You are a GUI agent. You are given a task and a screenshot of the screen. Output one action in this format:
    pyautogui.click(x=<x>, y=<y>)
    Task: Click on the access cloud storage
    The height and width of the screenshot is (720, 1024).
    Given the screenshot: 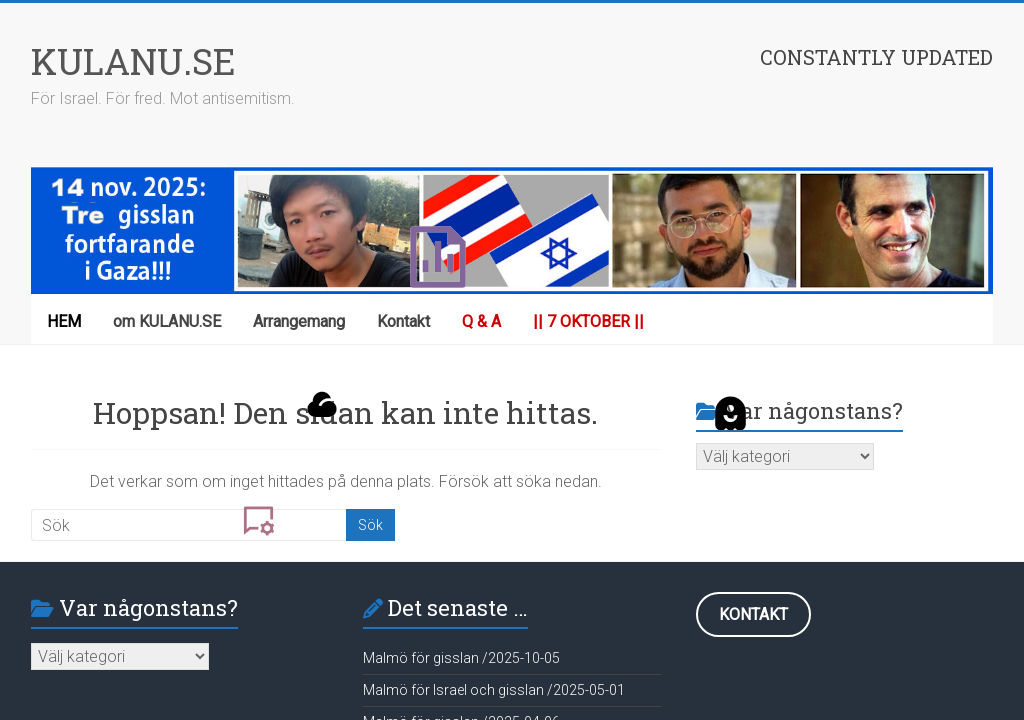 What is the action you would take?
    pyautogui.click(x=322, y=405)
    